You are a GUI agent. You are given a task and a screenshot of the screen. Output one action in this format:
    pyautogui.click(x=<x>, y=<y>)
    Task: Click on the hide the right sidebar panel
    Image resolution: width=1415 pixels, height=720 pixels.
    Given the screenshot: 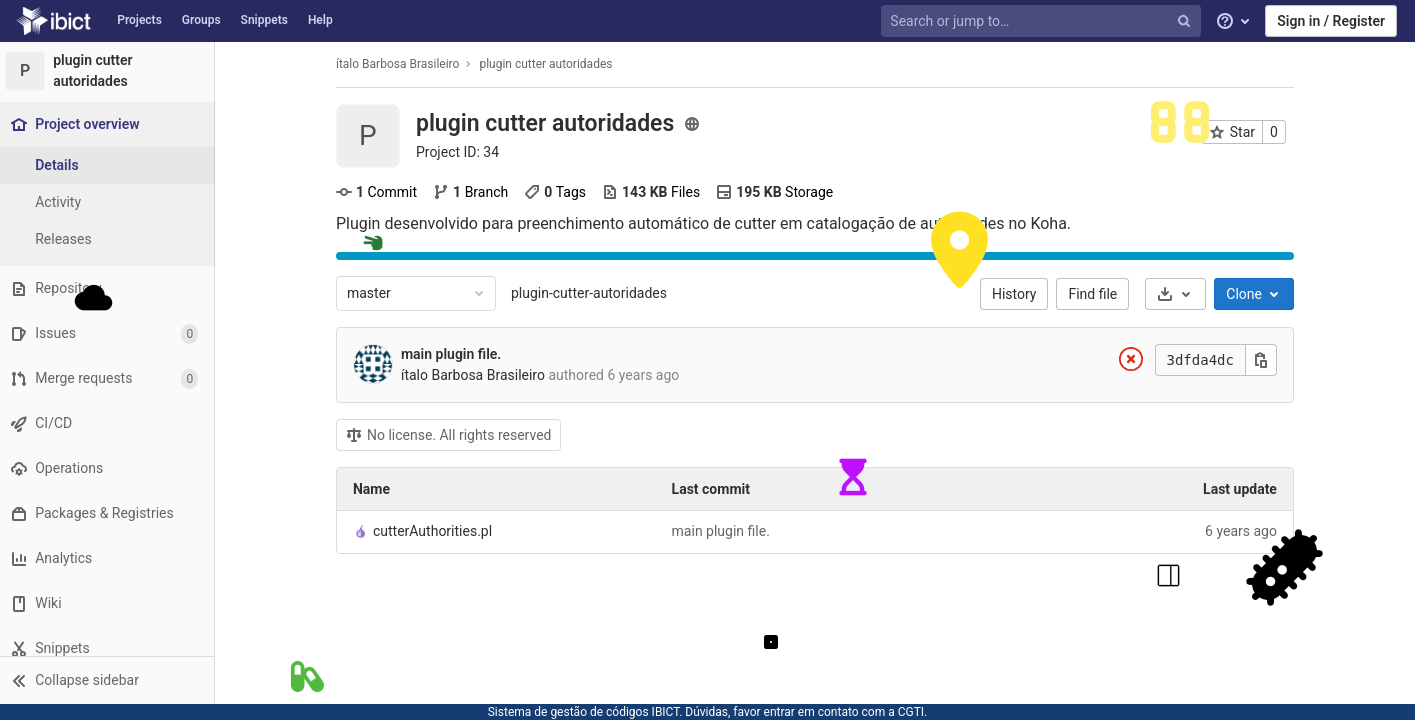 What is the action you would take?
    pyautogui.click(x=1168, y=575)
    